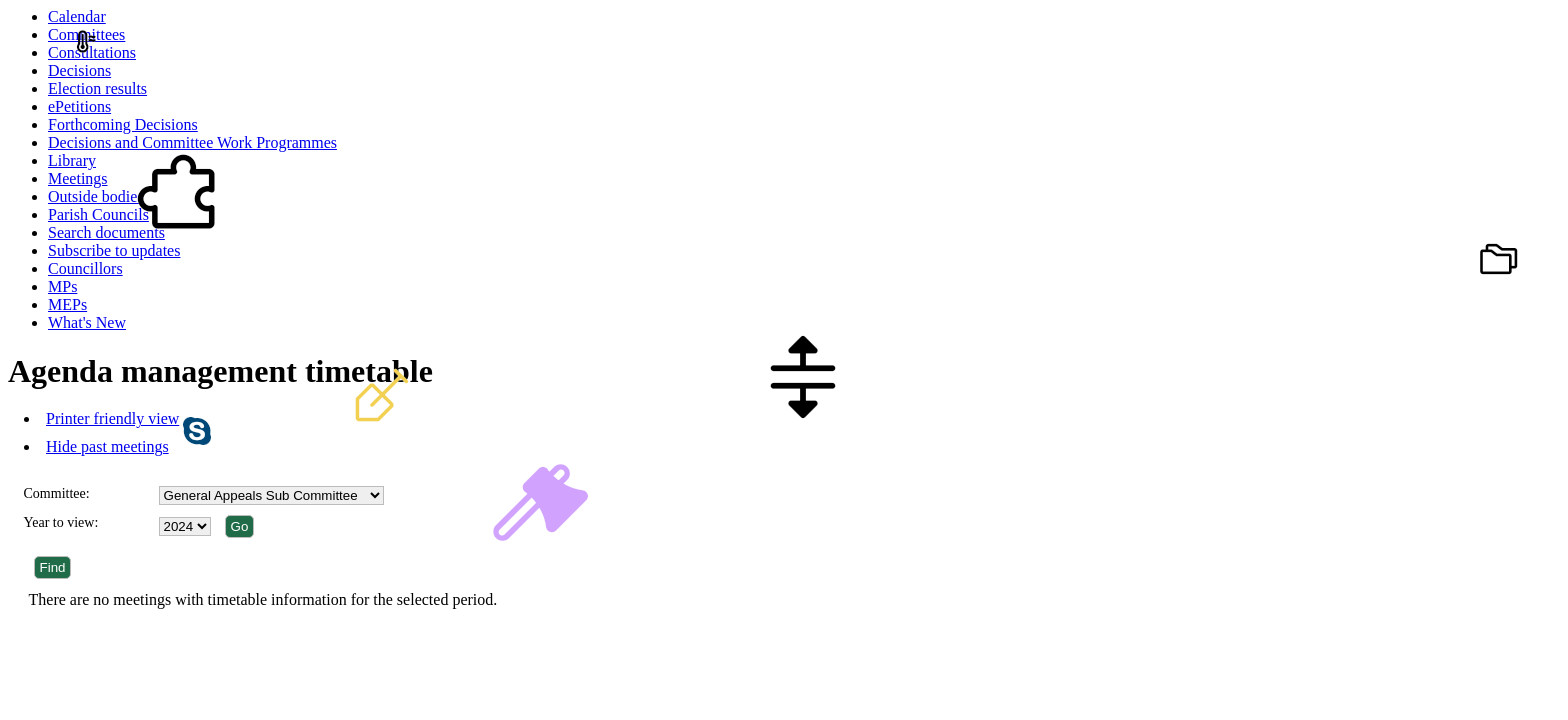  What do you see at coordinates (197, 431) in the screenshot?
I see `open Skype app` at bounding box center [197, 431].